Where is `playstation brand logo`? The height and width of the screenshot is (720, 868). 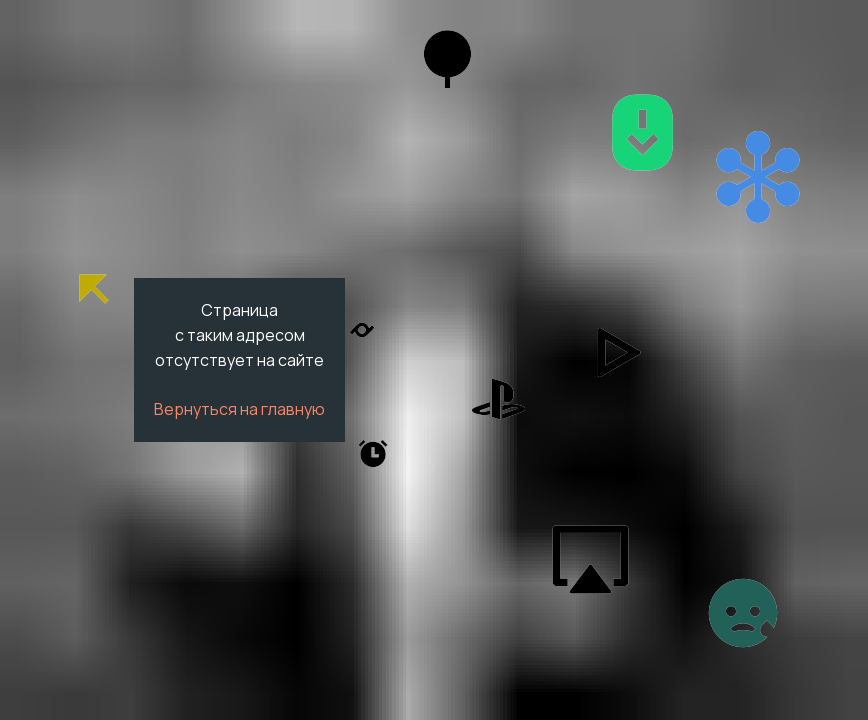 playstation brand logo is located at coordinates (499, 398).